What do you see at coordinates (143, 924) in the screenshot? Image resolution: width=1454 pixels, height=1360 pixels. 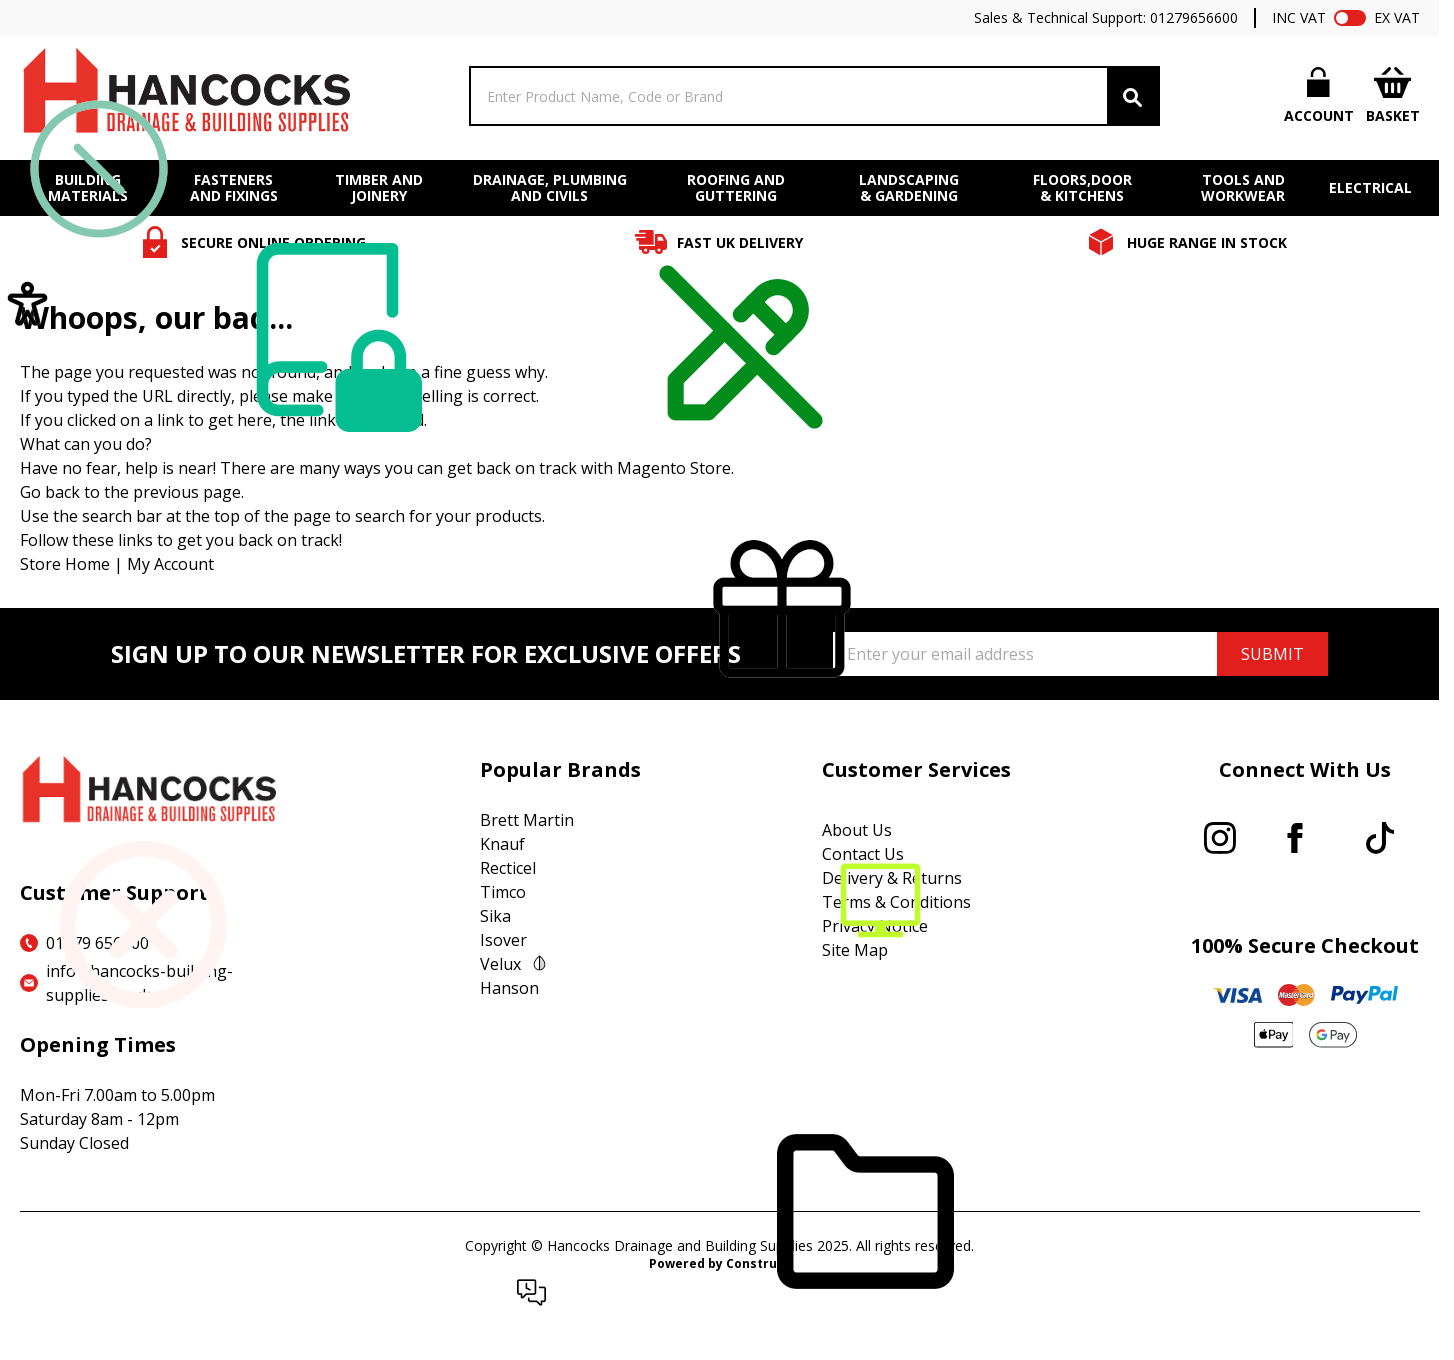 I see `close or dismiss a dialog` at bounding box center [143, 924].